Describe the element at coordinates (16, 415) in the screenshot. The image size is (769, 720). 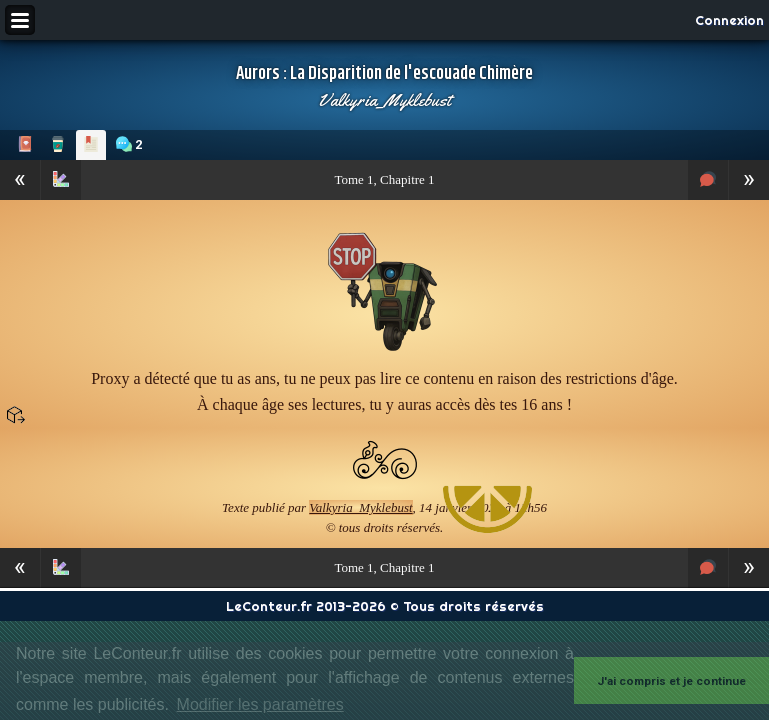
I see `view packages that depend on this project` at that location.